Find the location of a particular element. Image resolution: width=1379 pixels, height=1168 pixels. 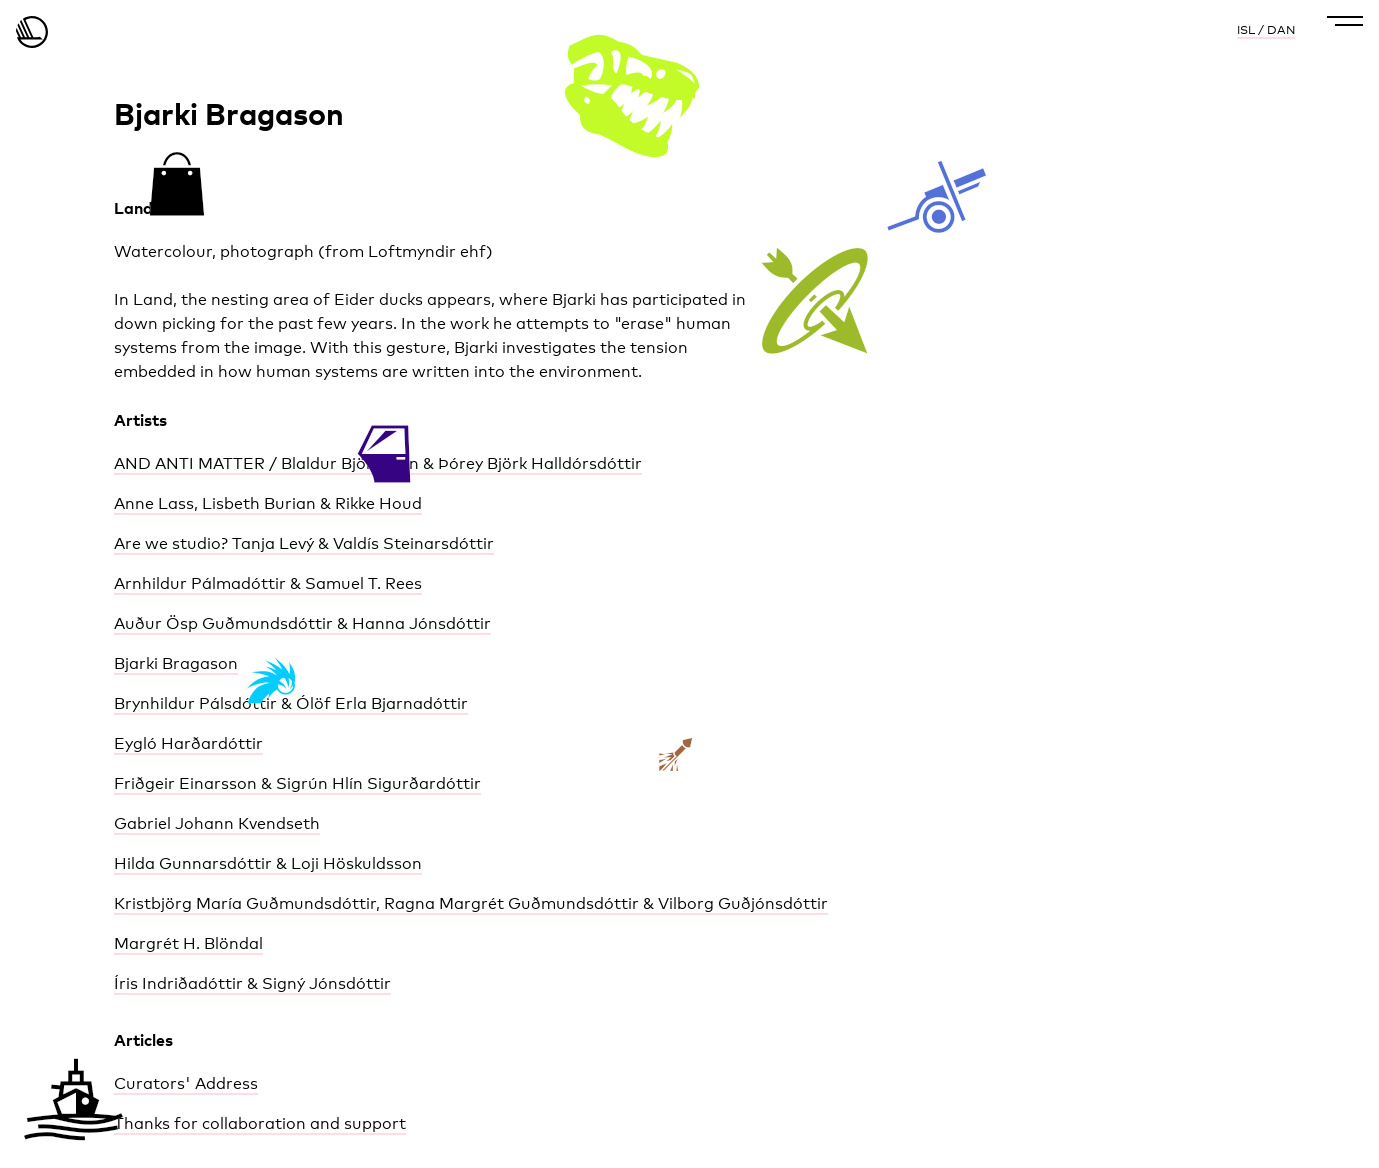

access vehicle door controls is located at coordinates (386, 454).